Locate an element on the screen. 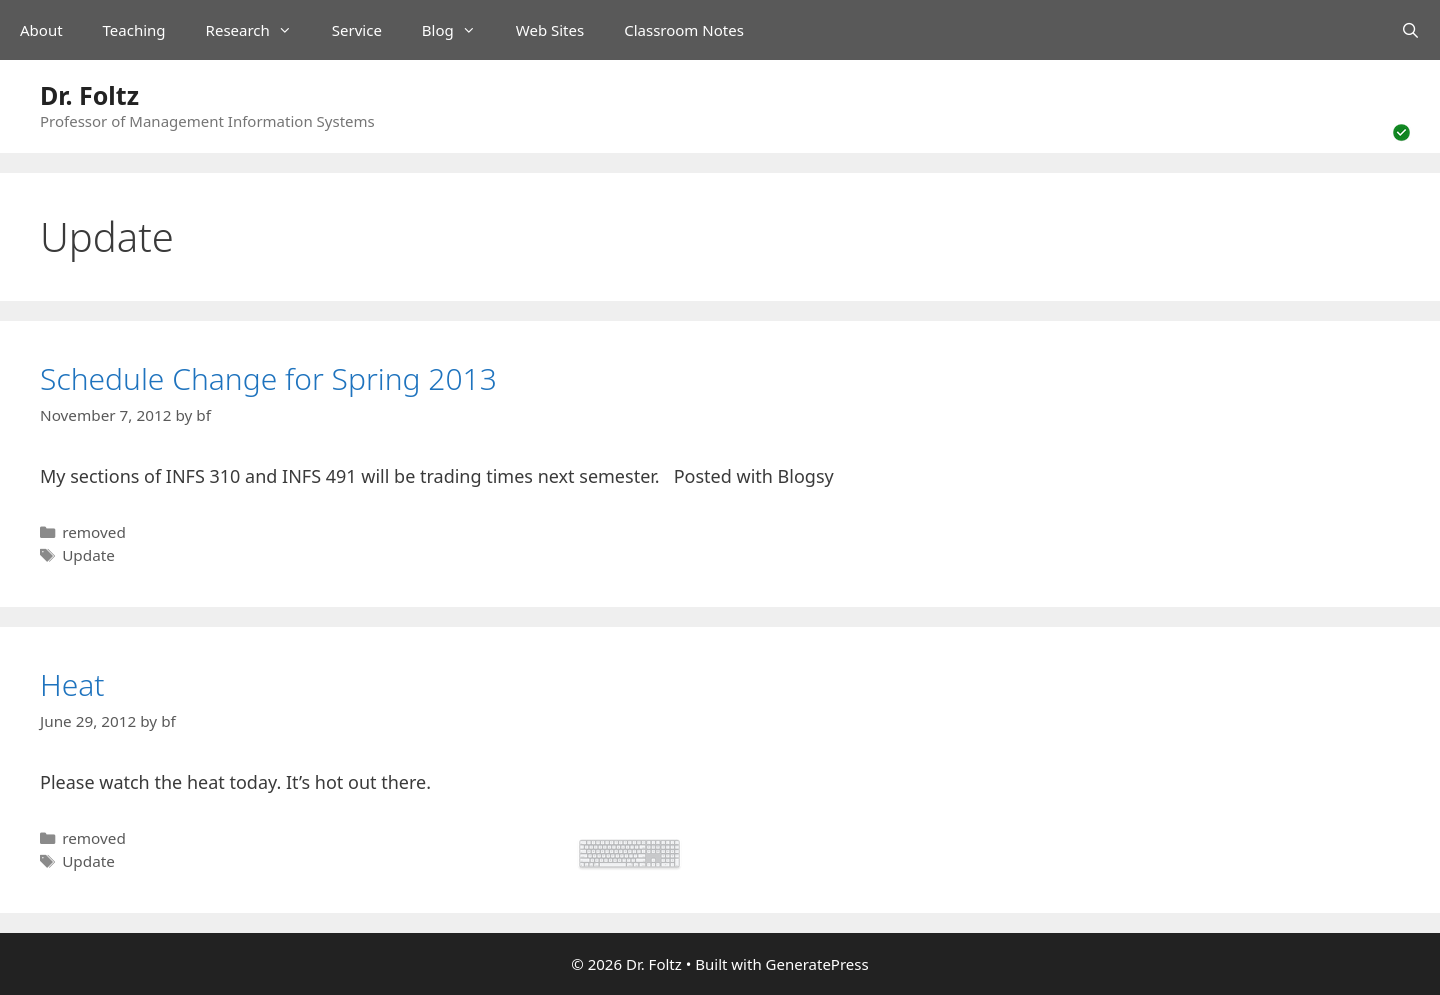 The image size is (1440, 995). indicates a selected or checked item is located at coordinates (1401, 132).